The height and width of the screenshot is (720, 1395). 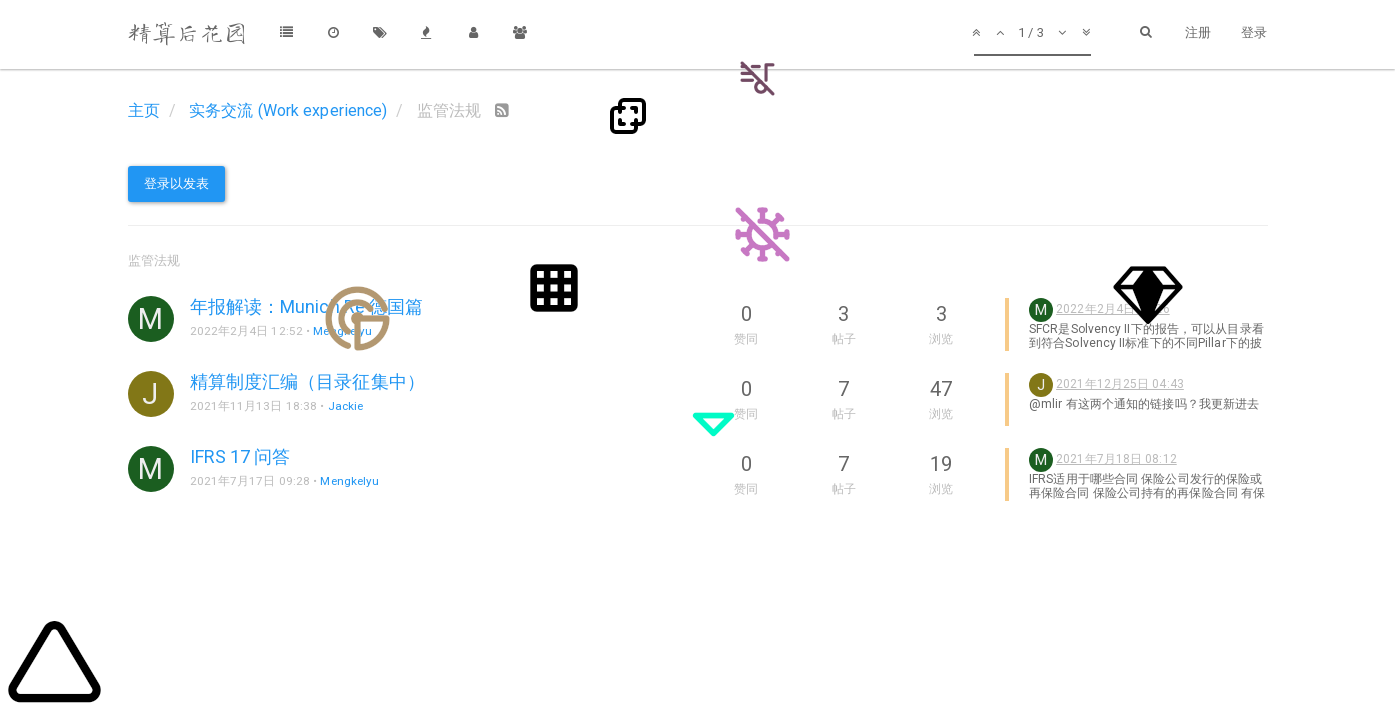 I want to click on playlist unavailable or disabled, so click(x=757, y=78).